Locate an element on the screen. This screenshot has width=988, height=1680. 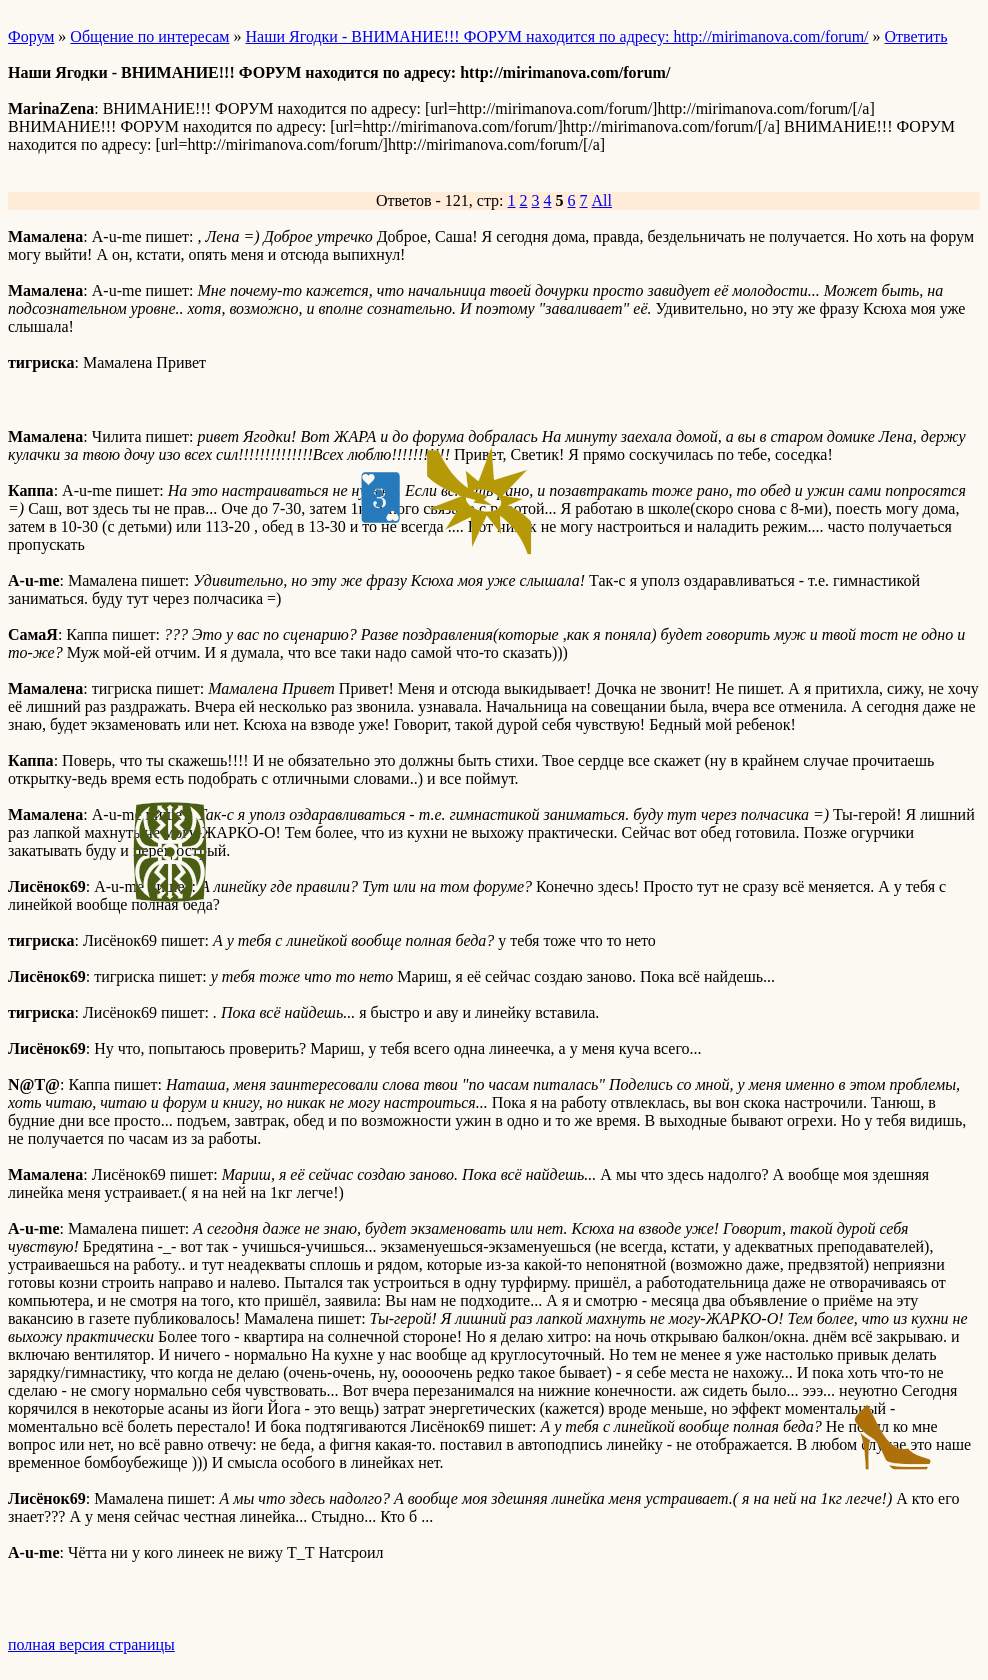
access defense or shield abilities in a game is located at coordinates (170, 852).